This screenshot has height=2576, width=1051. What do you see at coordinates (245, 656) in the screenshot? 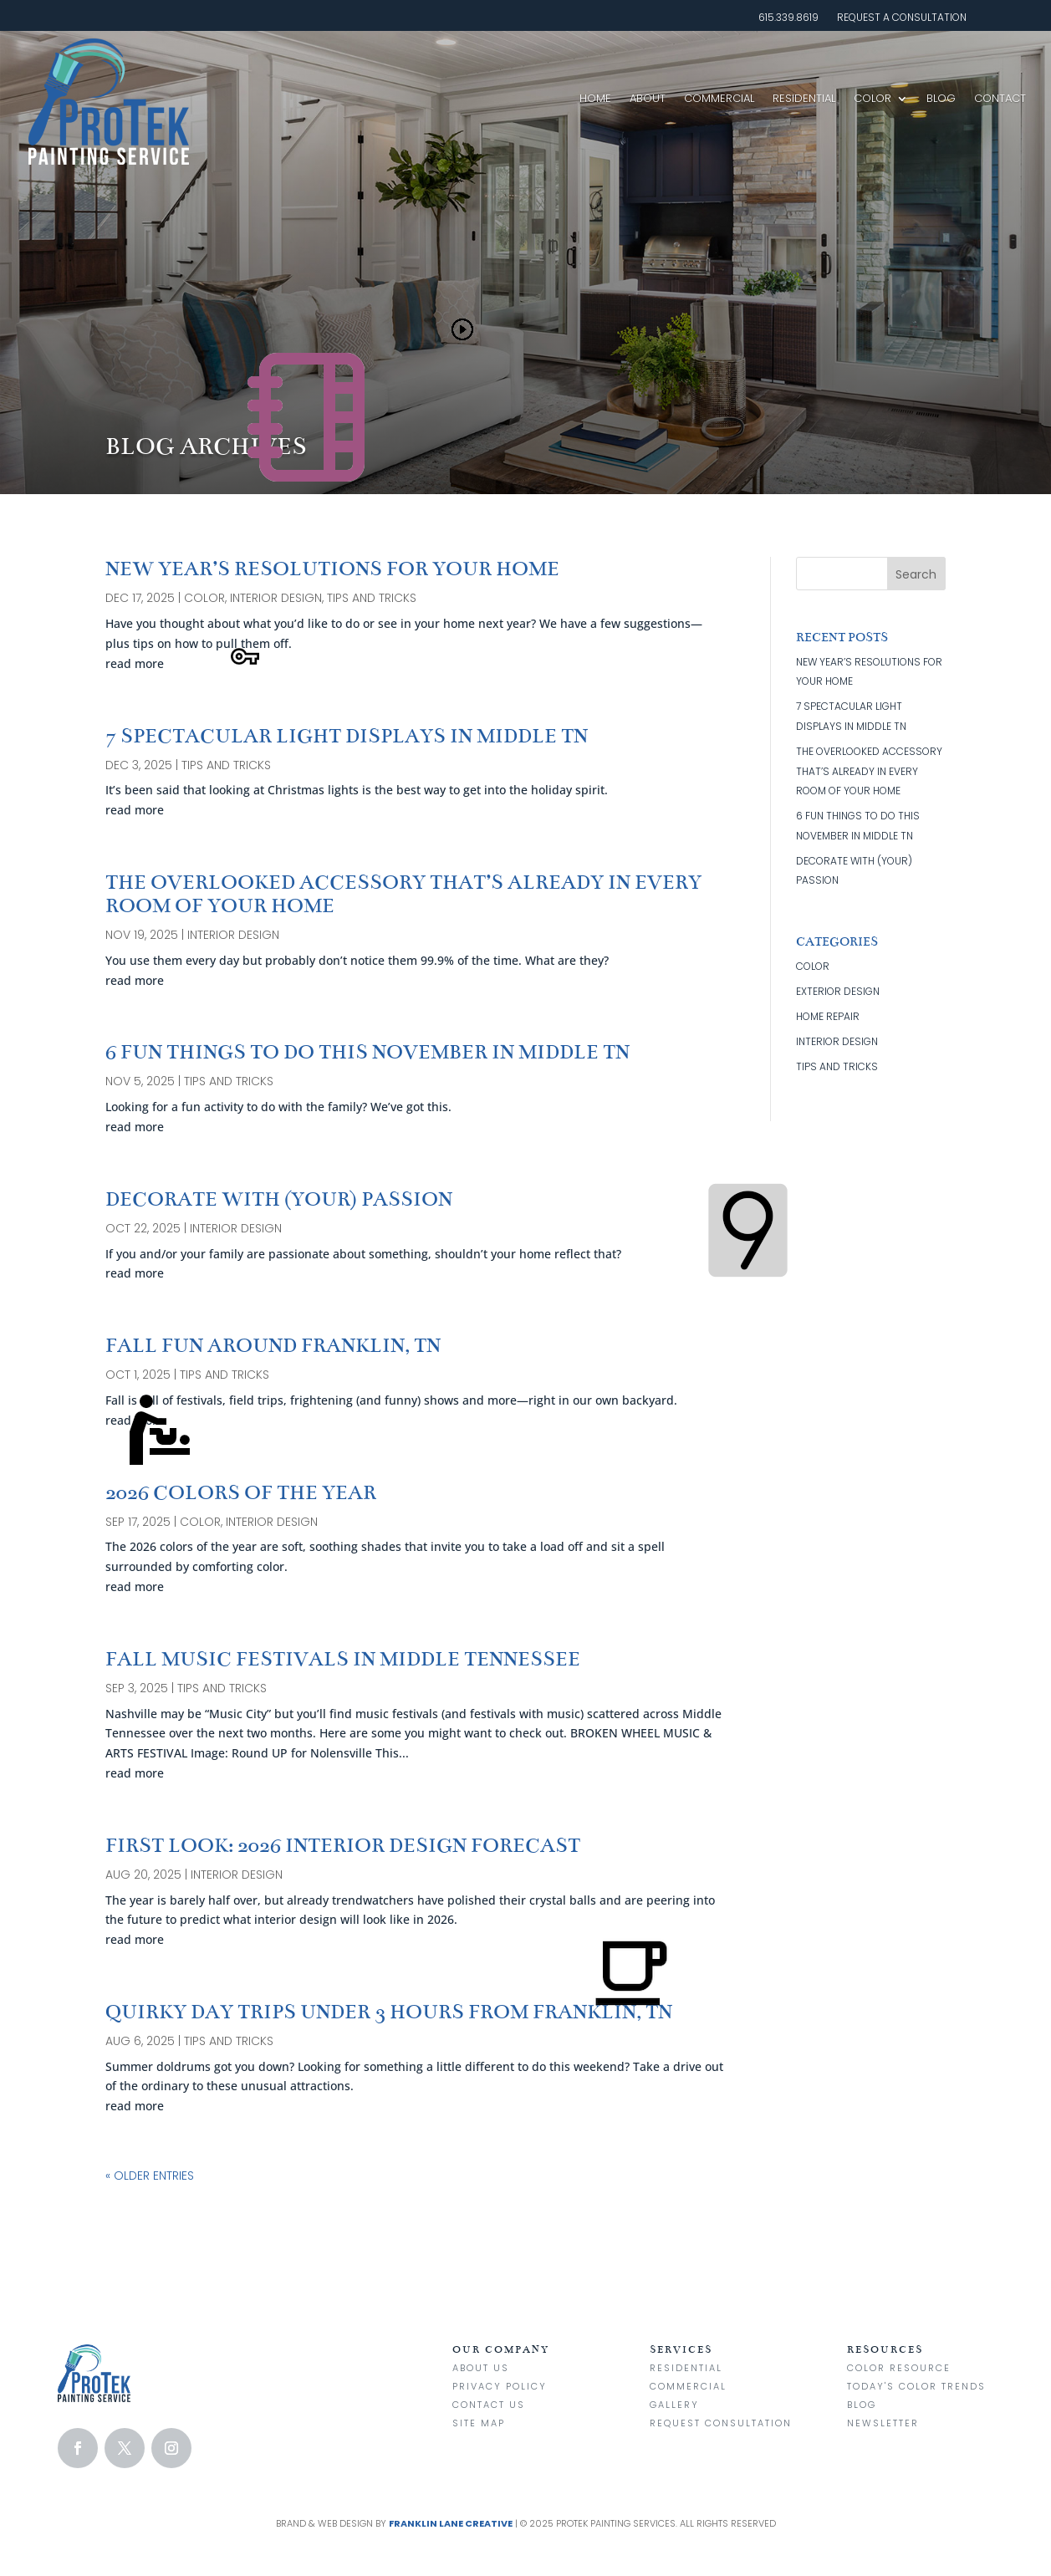
I see `access vpn or secure connection settings` at bounding box center [245, 656].